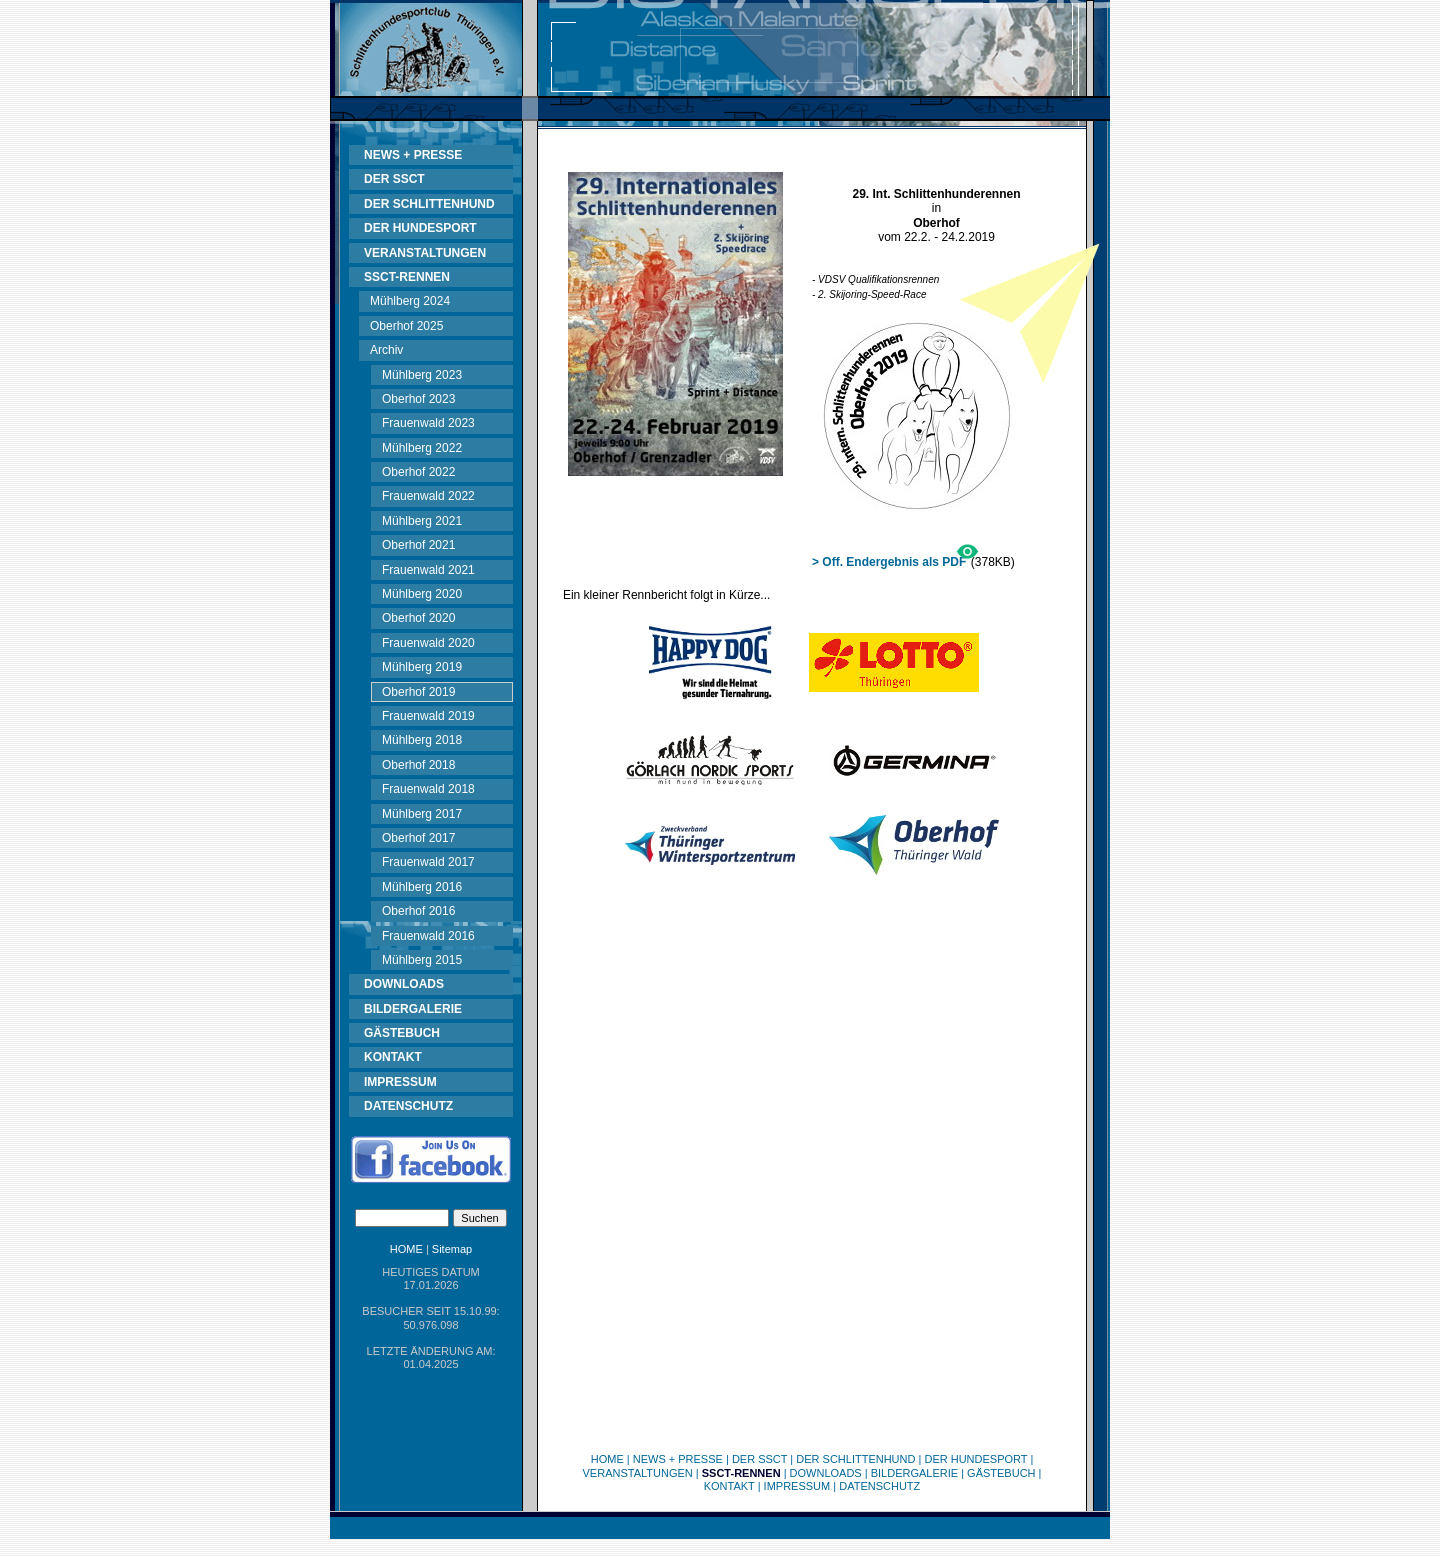 The height and width of the screenshot is (1557, 1440). What do you see at coordinates (967, 551) in the screenshot?
I see `view or preview content` at bounding box center [967, 551].